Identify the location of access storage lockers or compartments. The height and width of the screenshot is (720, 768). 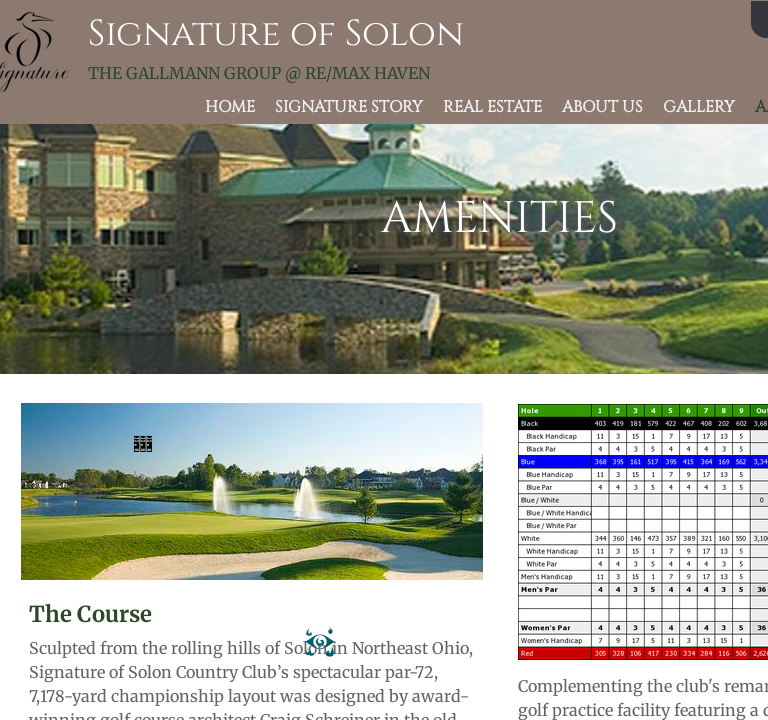
(143, 443).